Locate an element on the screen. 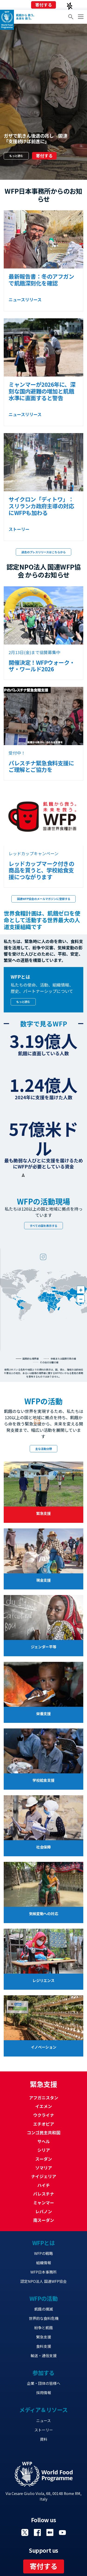  access settings or configuration options is located at coordinates (50, 607).